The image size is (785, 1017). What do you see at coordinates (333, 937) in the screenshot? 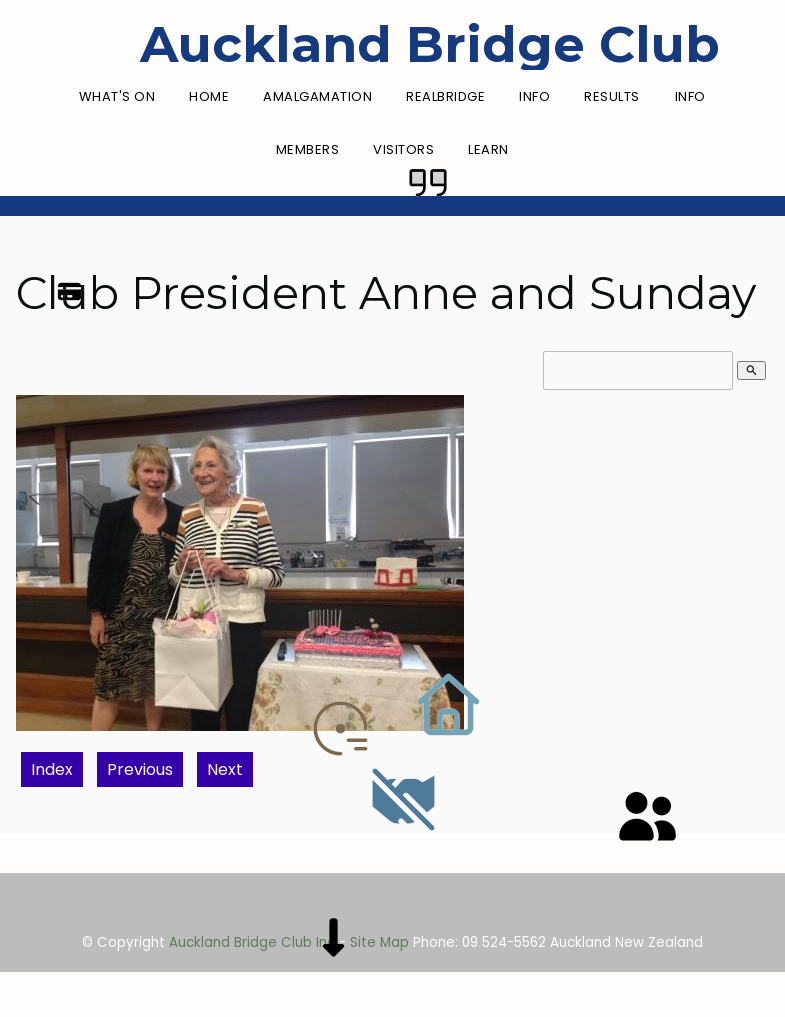
I see `scroll down or view more content` at bounding box center [333, 937].